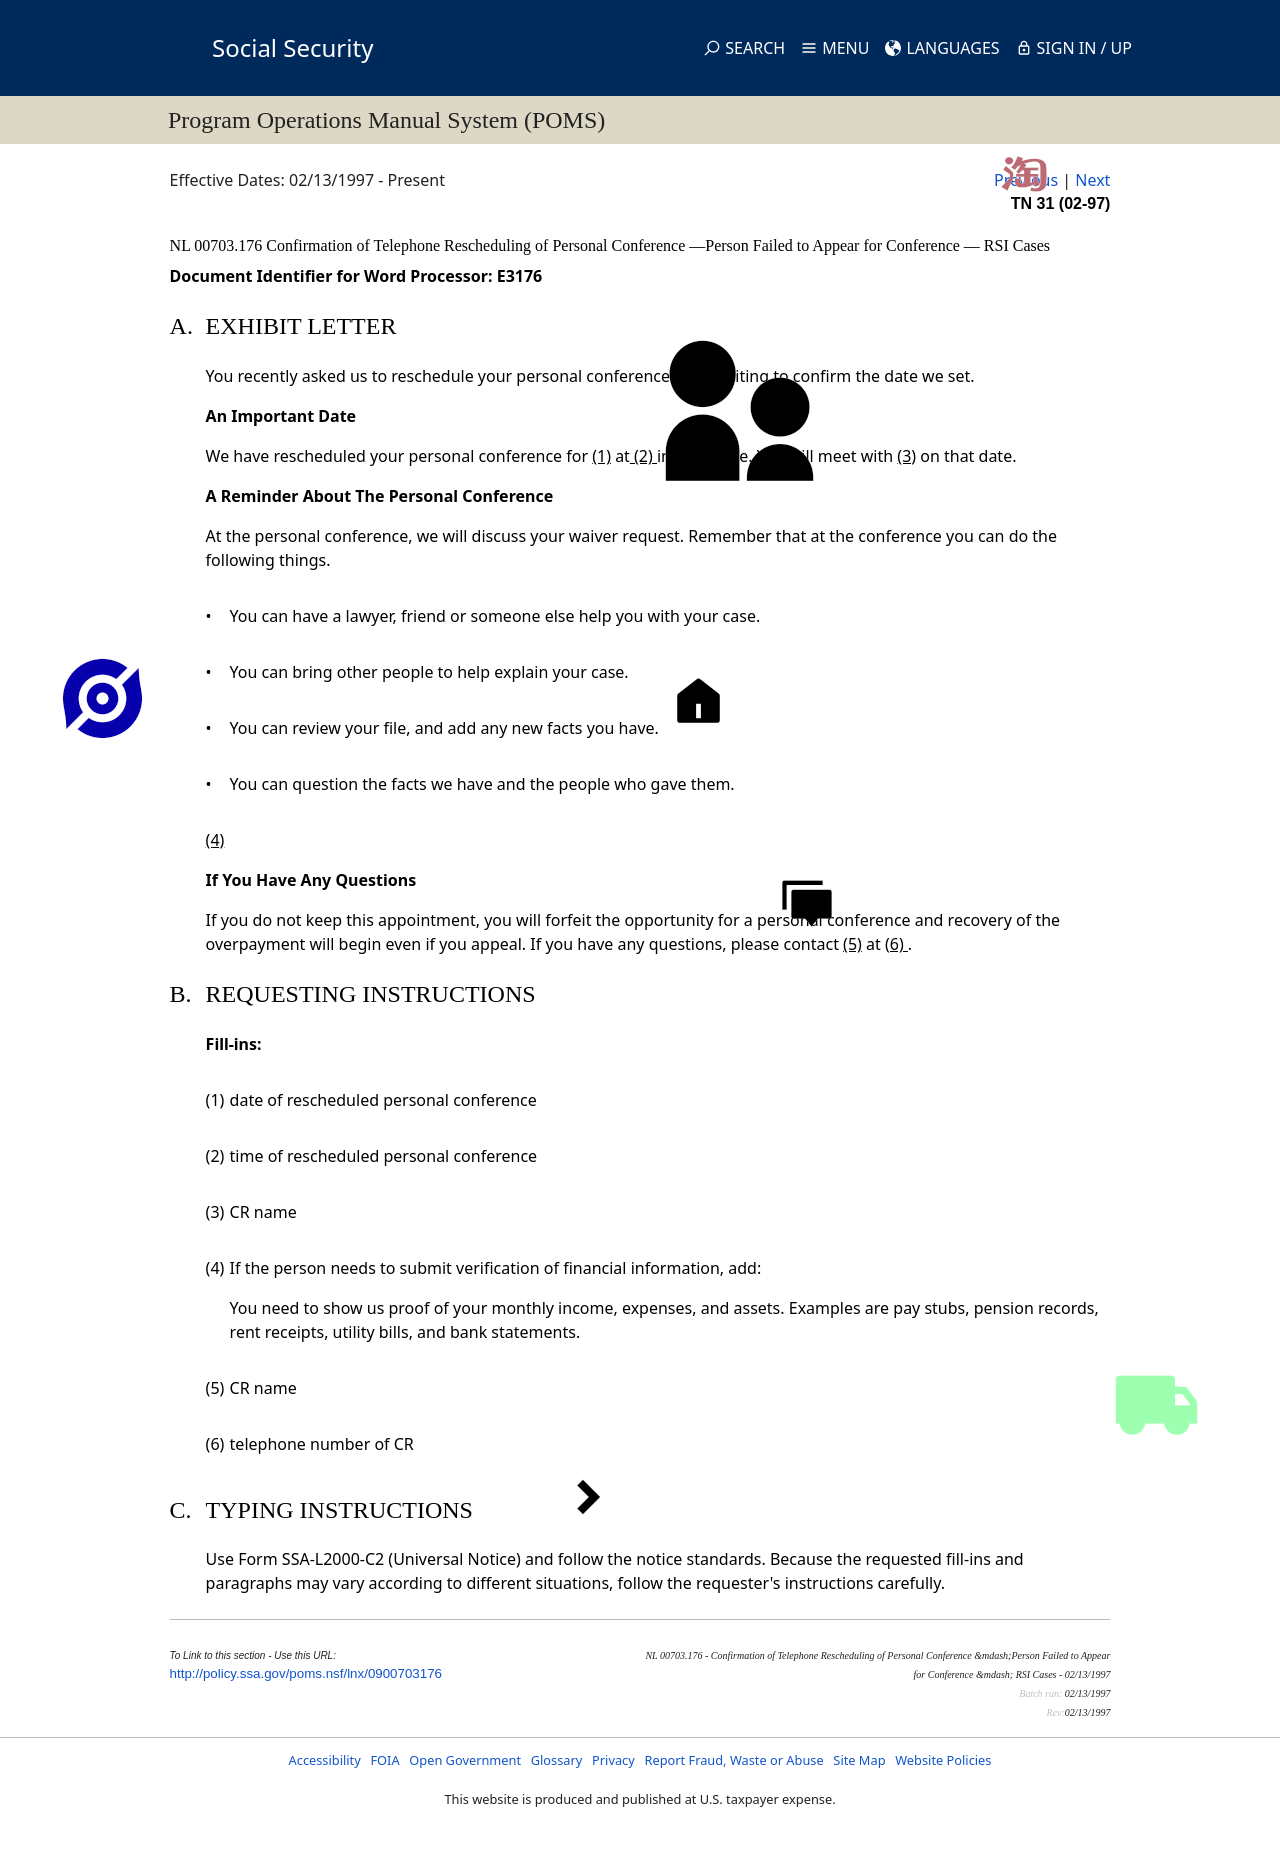 The image size is (1280, 1868). Describe the element at coordinates (1024, 174) in the screenshot. I see `open the Taobao app` at that location.